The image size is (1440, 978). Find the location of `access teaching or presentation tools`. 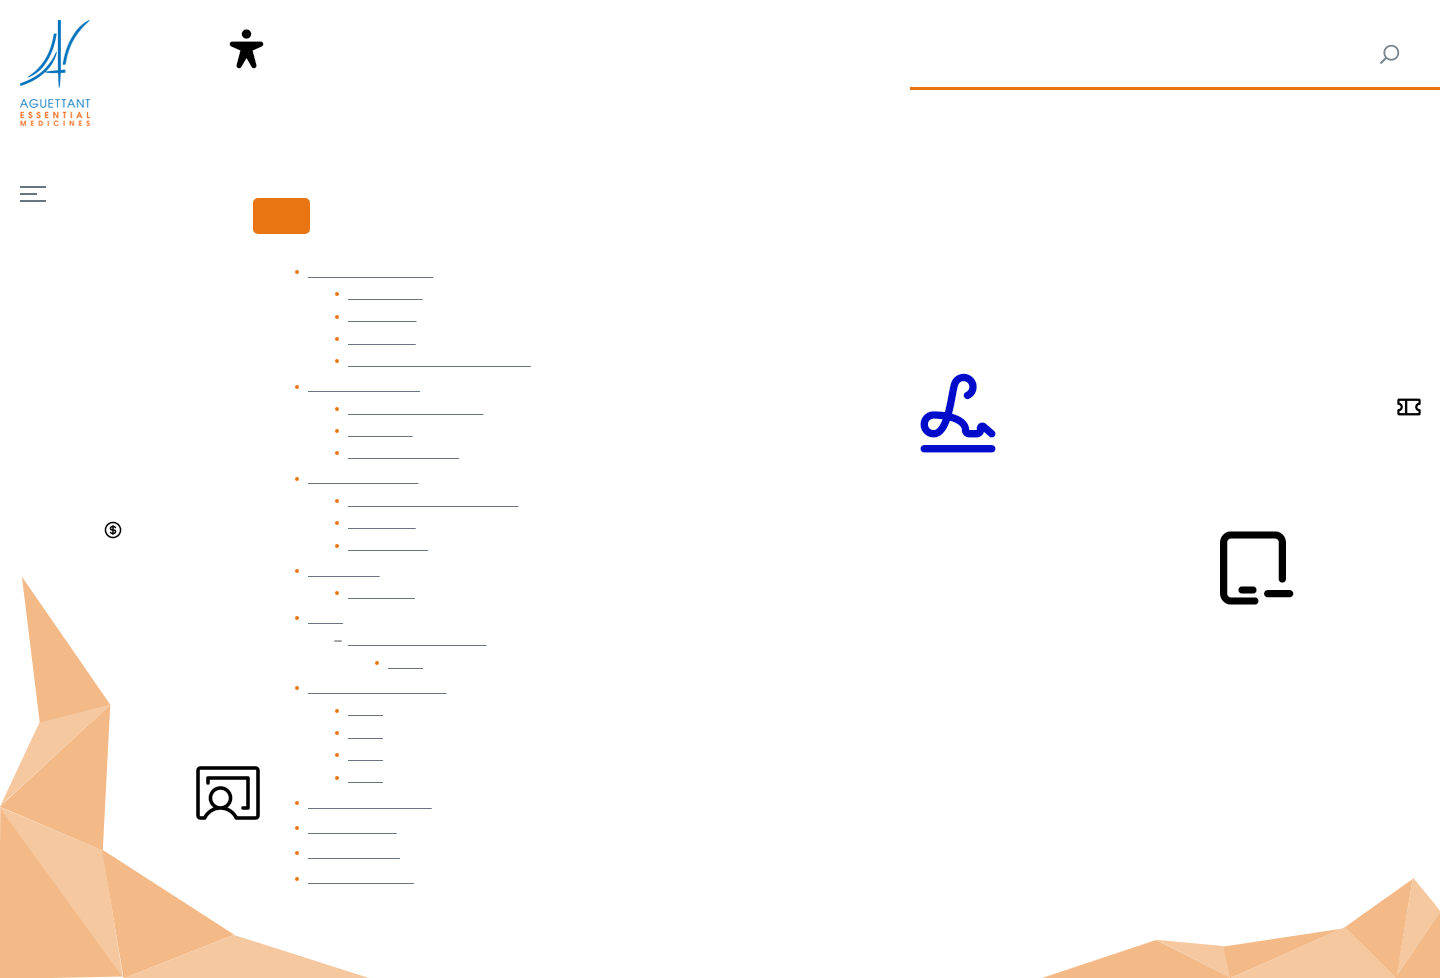

access teaching or presentation tools is located at coordinates (228, 793).